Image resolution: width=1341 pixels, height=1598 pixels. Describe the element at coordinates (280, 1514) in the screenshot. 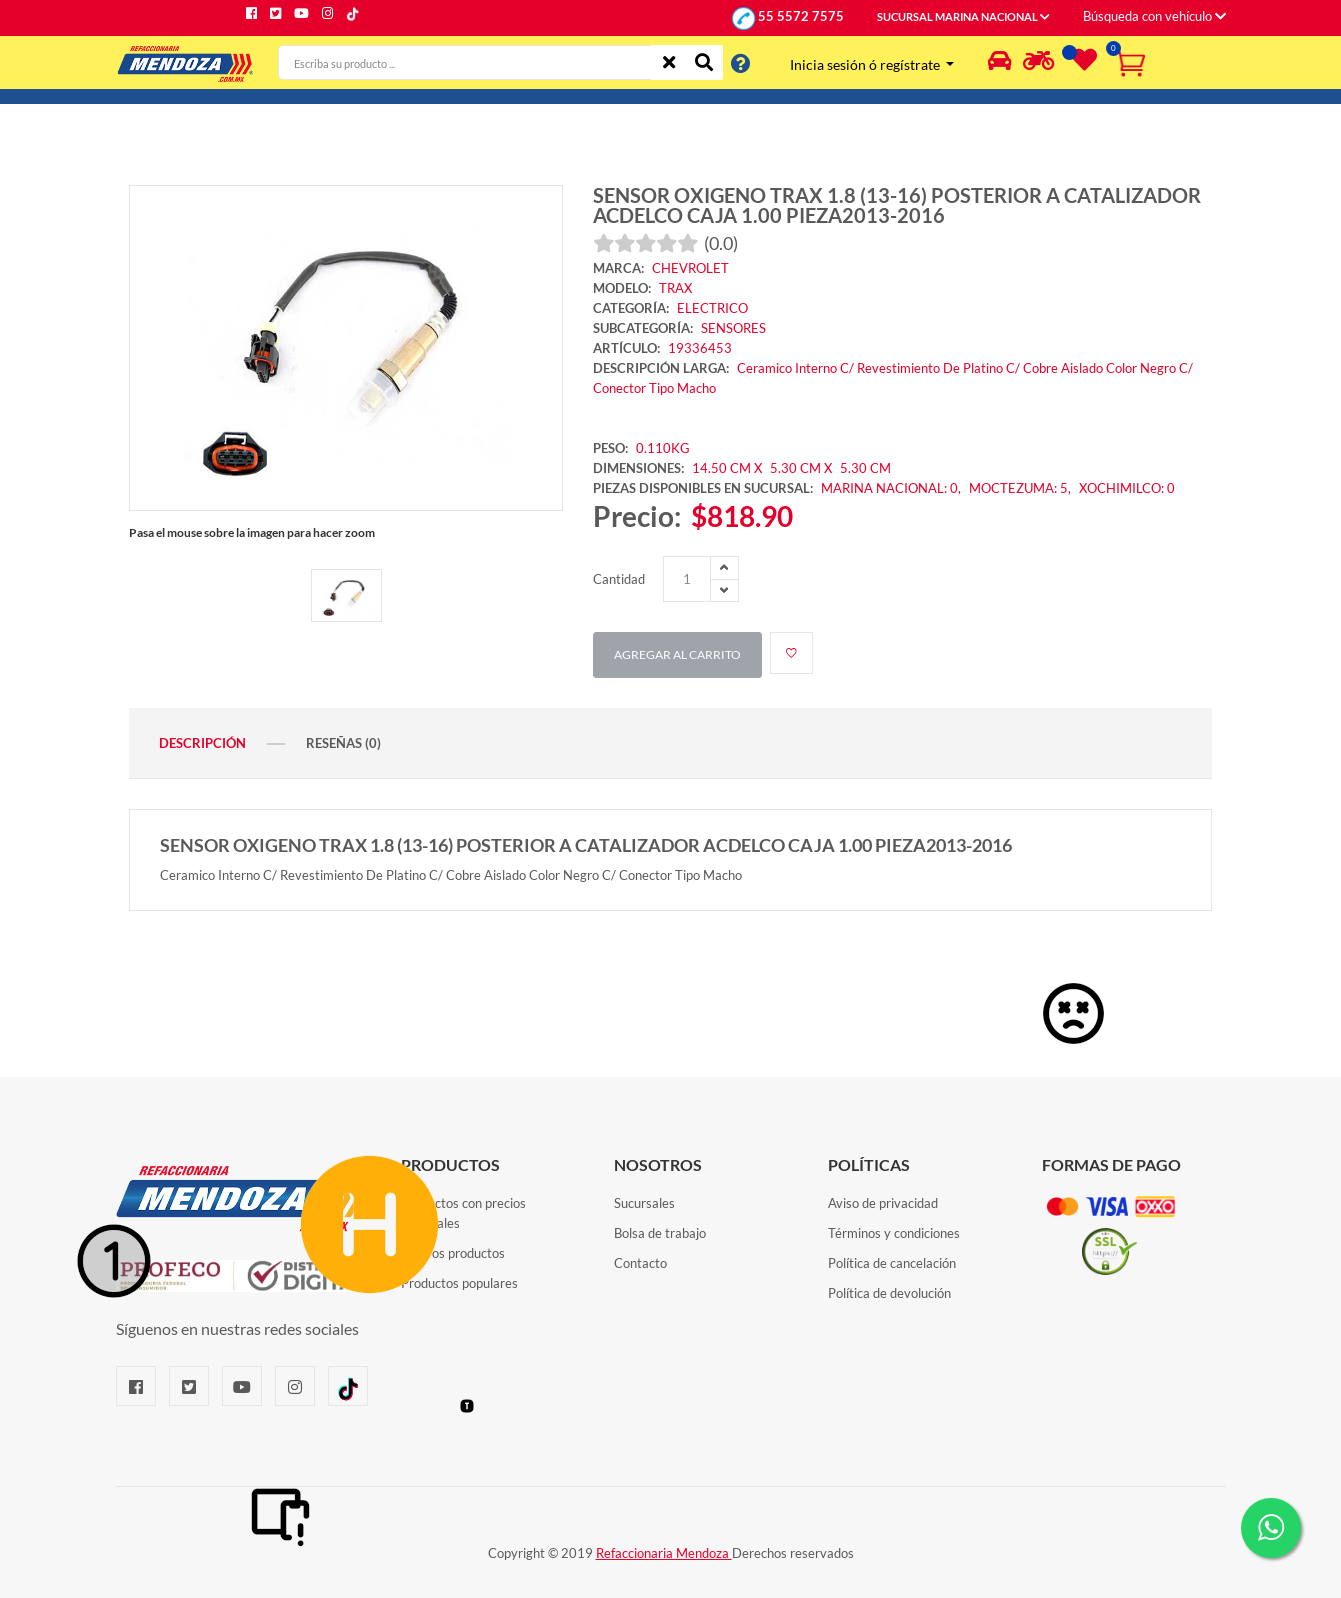

I see `device sync error or warning` at that location.